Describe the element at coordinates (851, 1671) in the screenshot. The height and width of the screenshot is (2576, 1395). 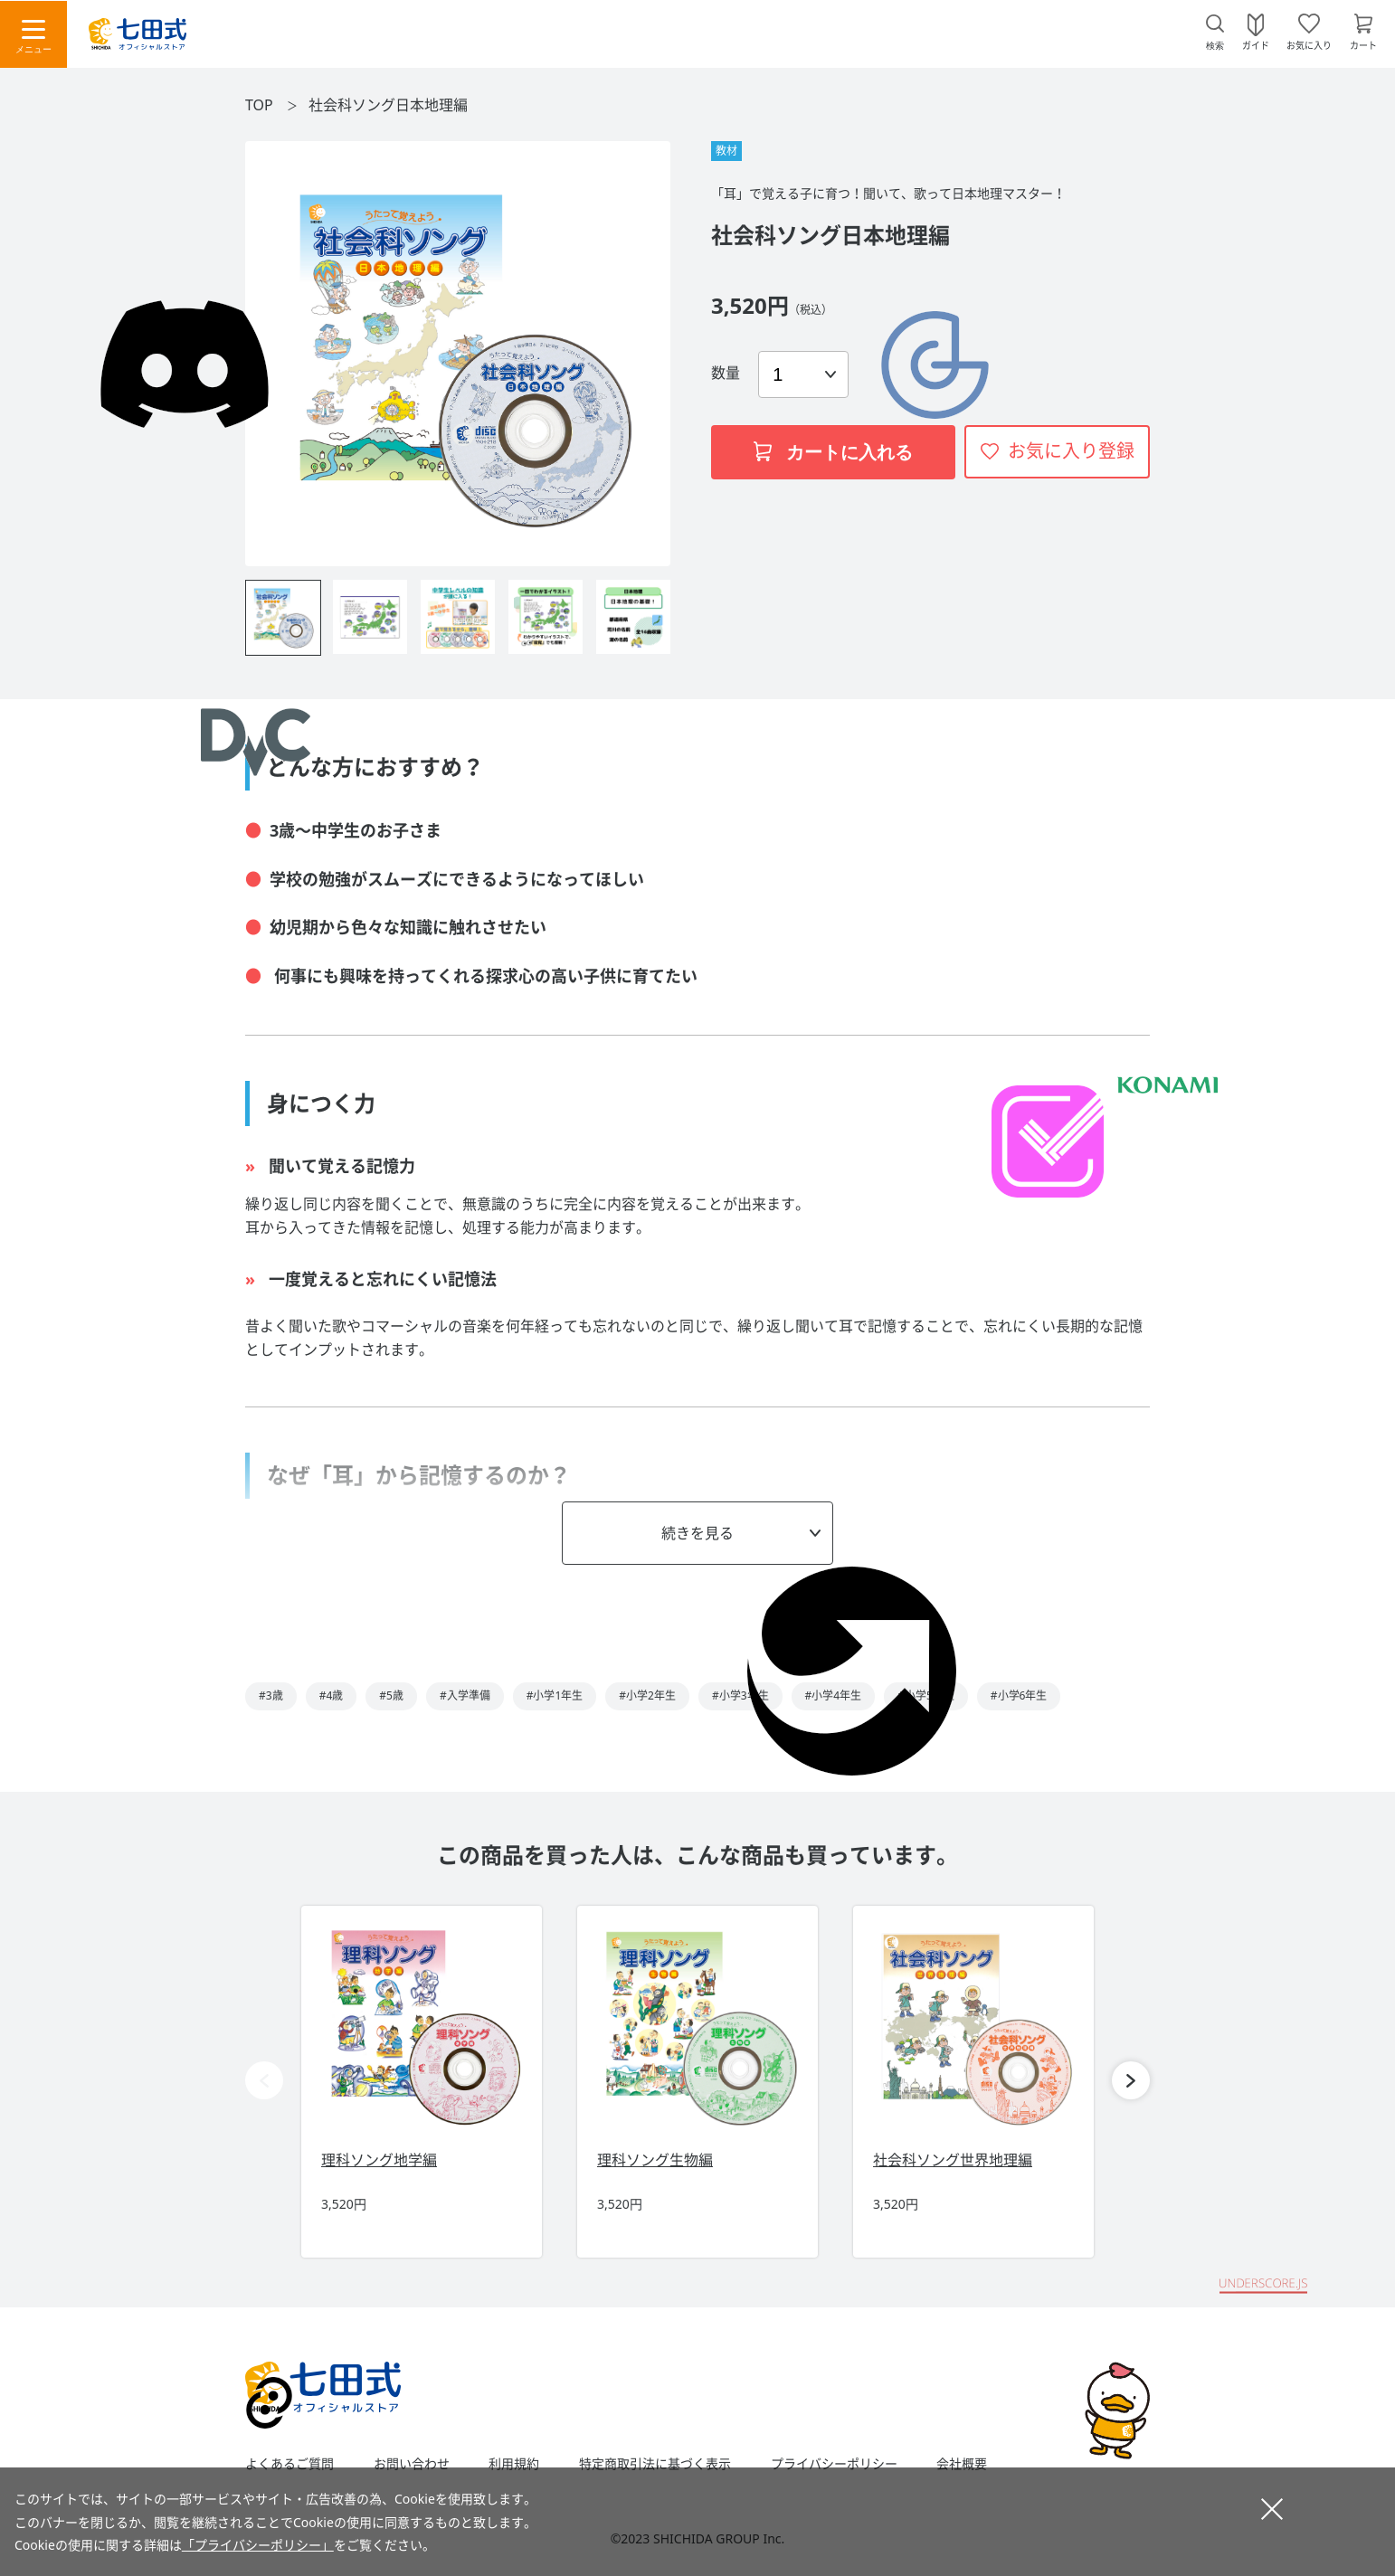
I see `visit portableapps.com website` at that location.